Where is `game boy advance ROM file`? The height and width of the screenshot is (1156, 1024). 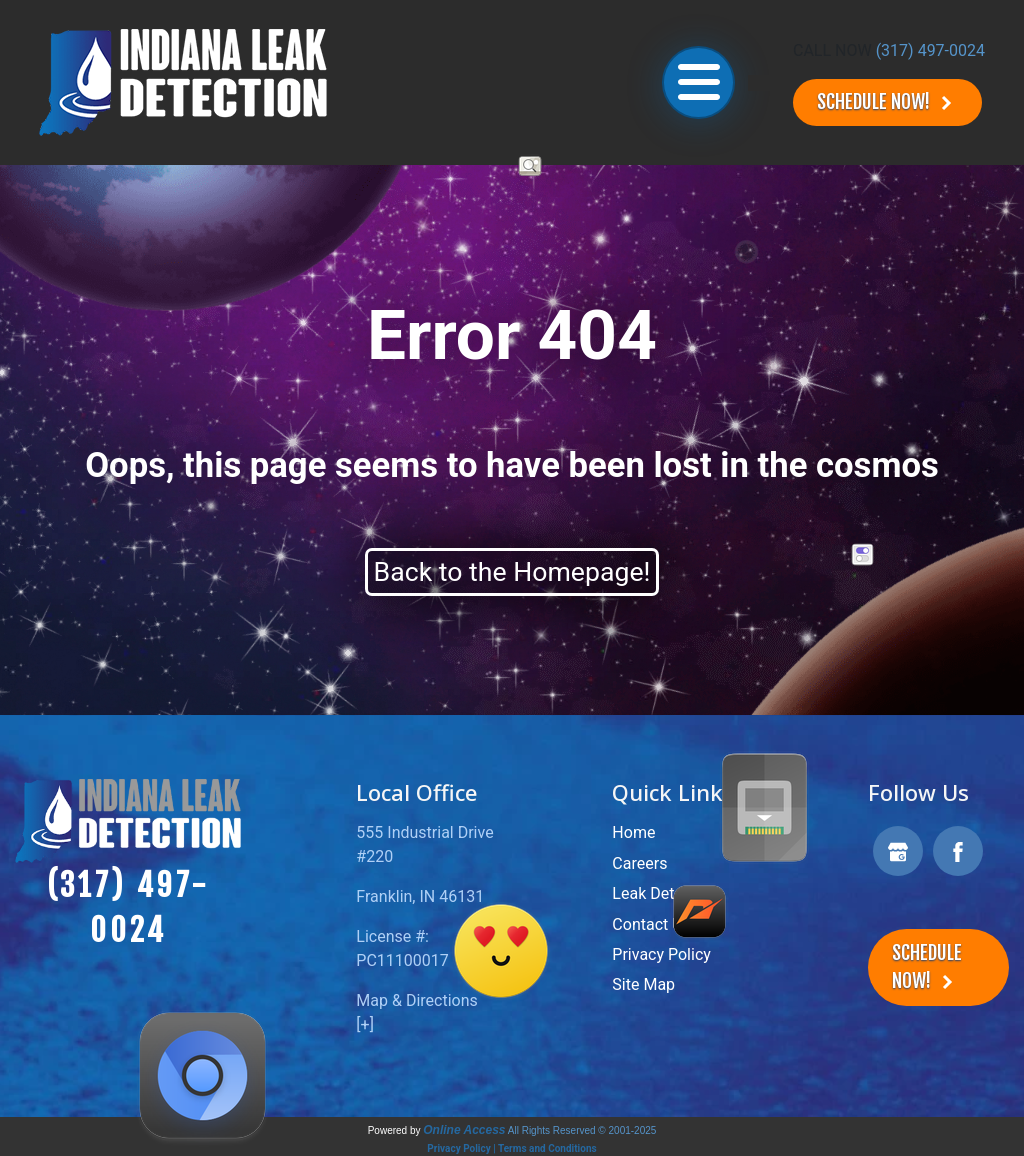 game boy advance ROM file is located at coordinates (764, 807).